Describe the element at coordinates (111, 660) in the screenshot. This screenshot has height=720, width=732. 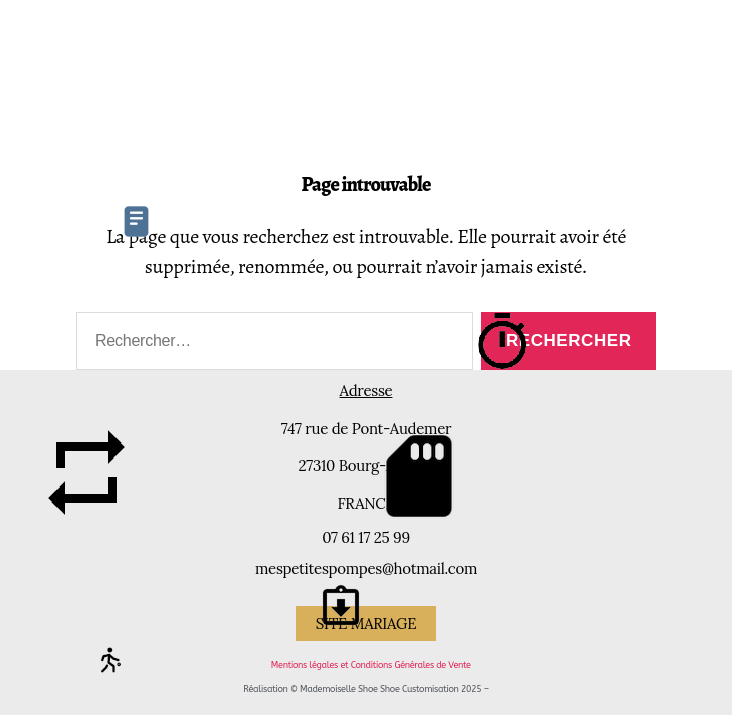
I see `access basketball or sports activities` at that location.